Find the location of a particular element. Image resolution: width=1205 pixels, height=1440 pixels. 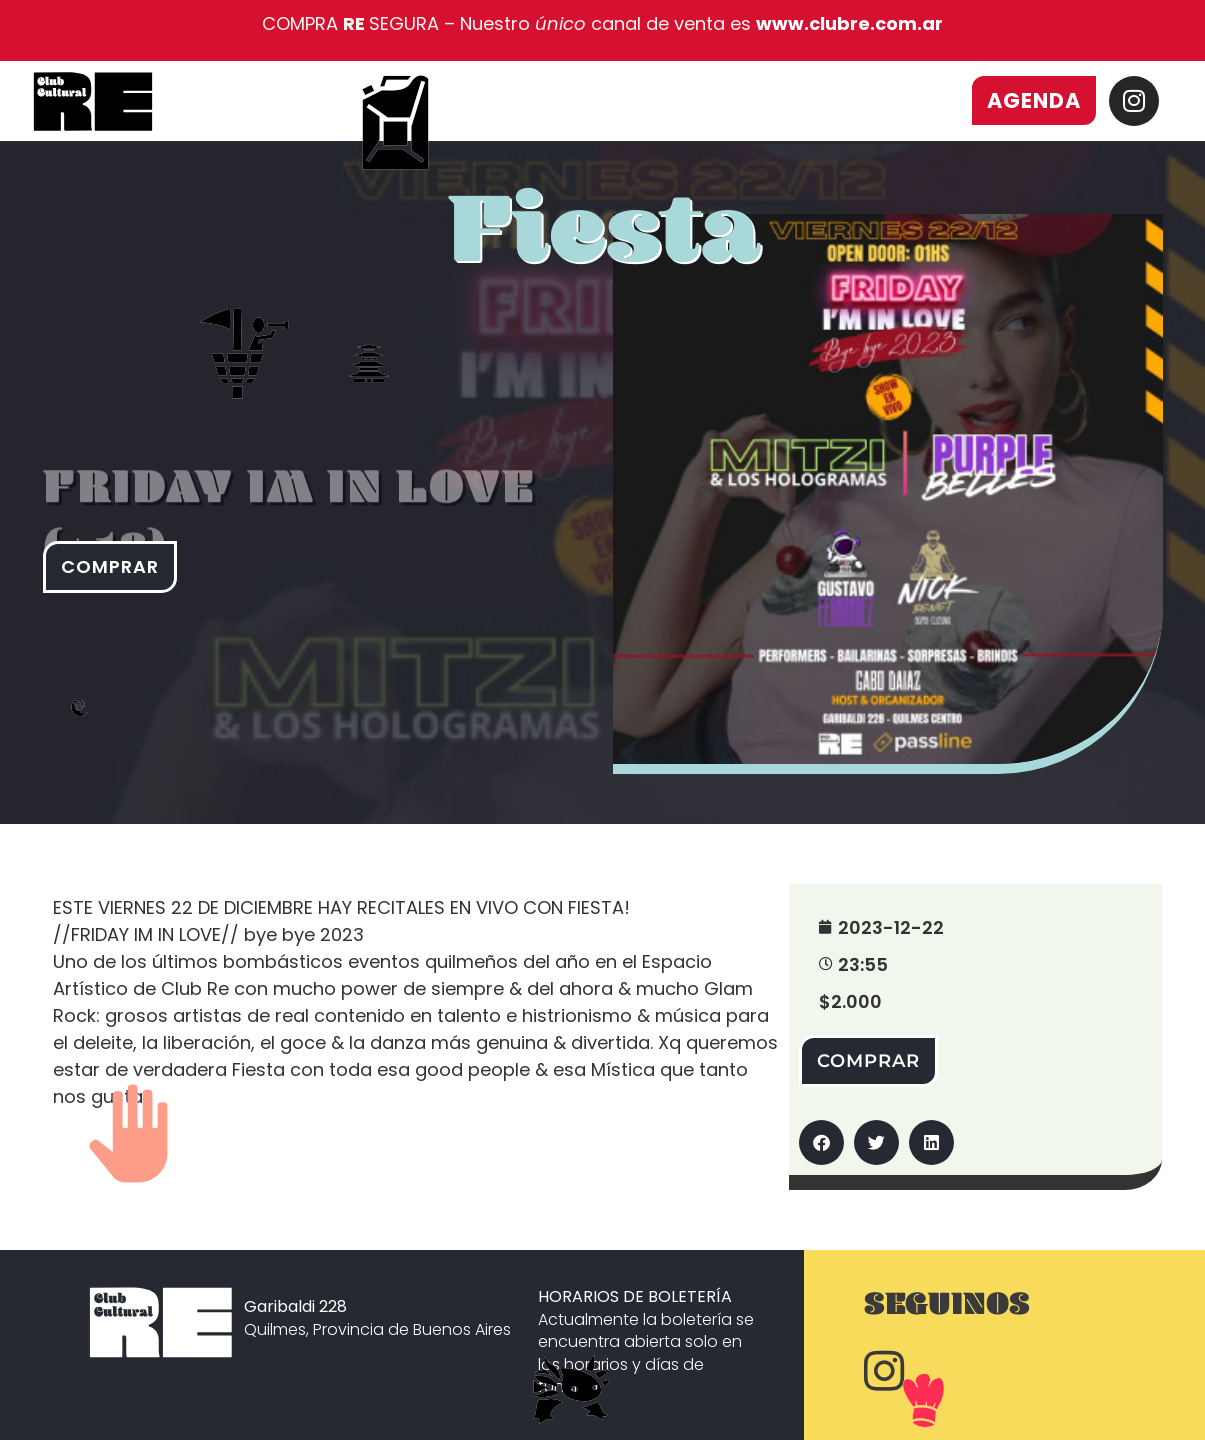

stop or pause current action is located at coordinates (128, 1133).